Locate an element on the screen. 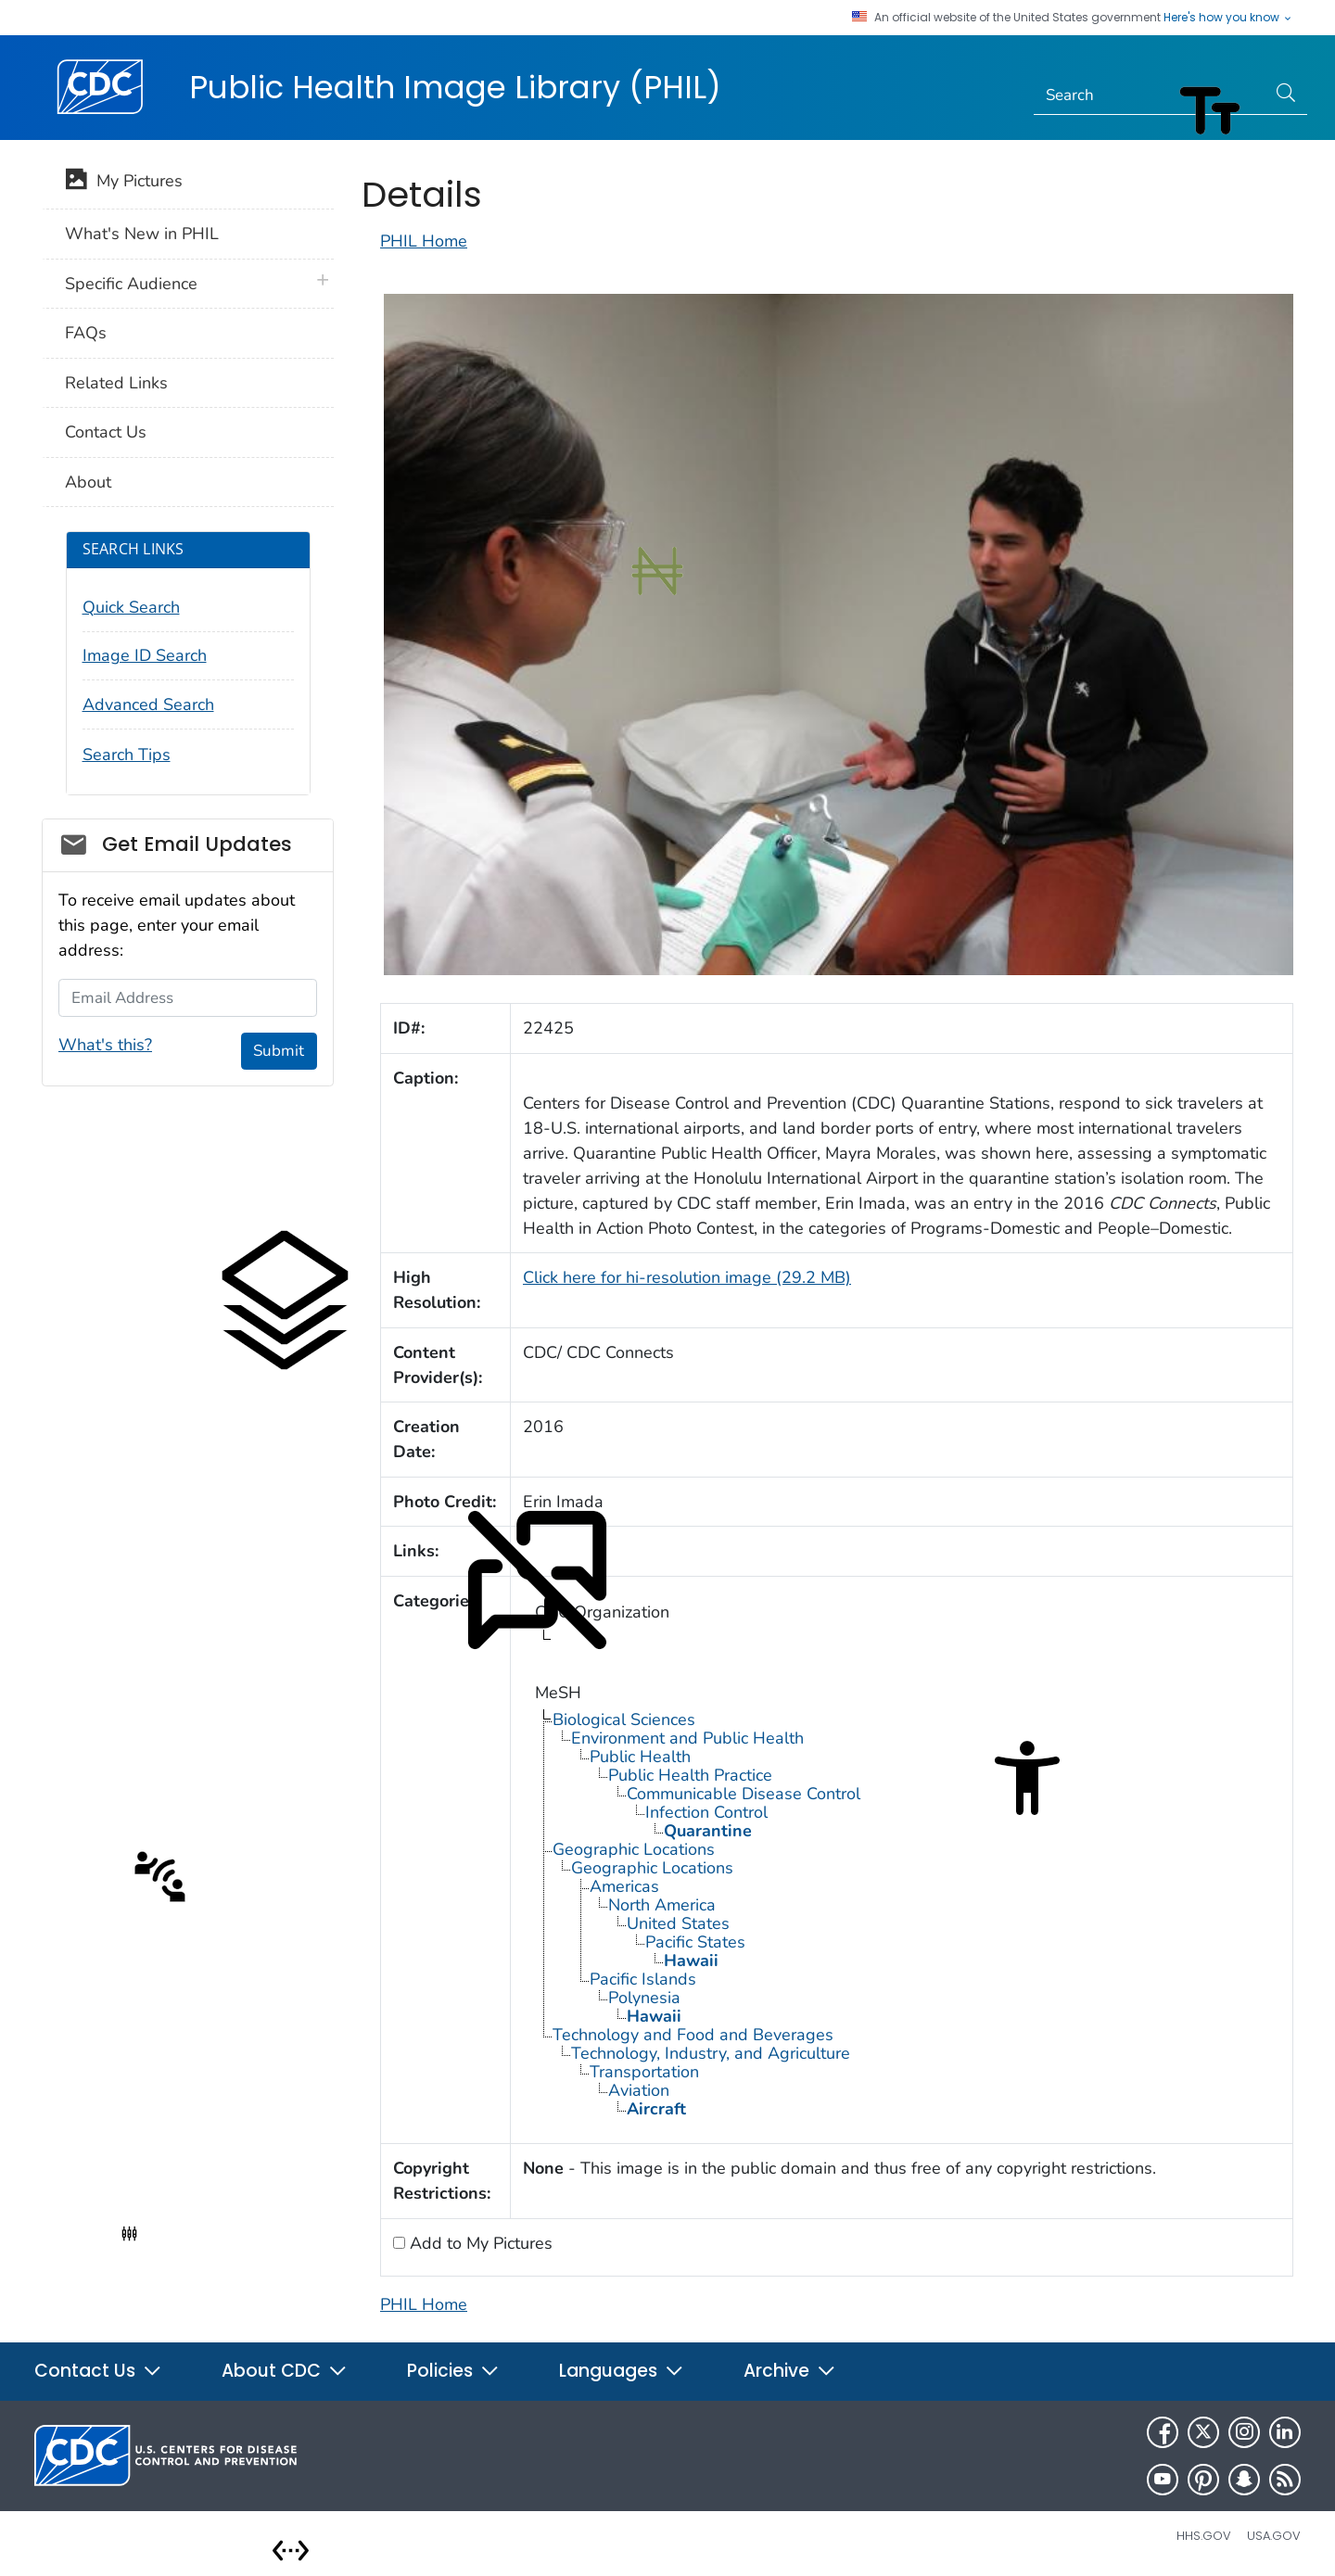 This screenshot has width=1335, height=2576. mute or disable message notifications is located at coordinates (537, 1580).